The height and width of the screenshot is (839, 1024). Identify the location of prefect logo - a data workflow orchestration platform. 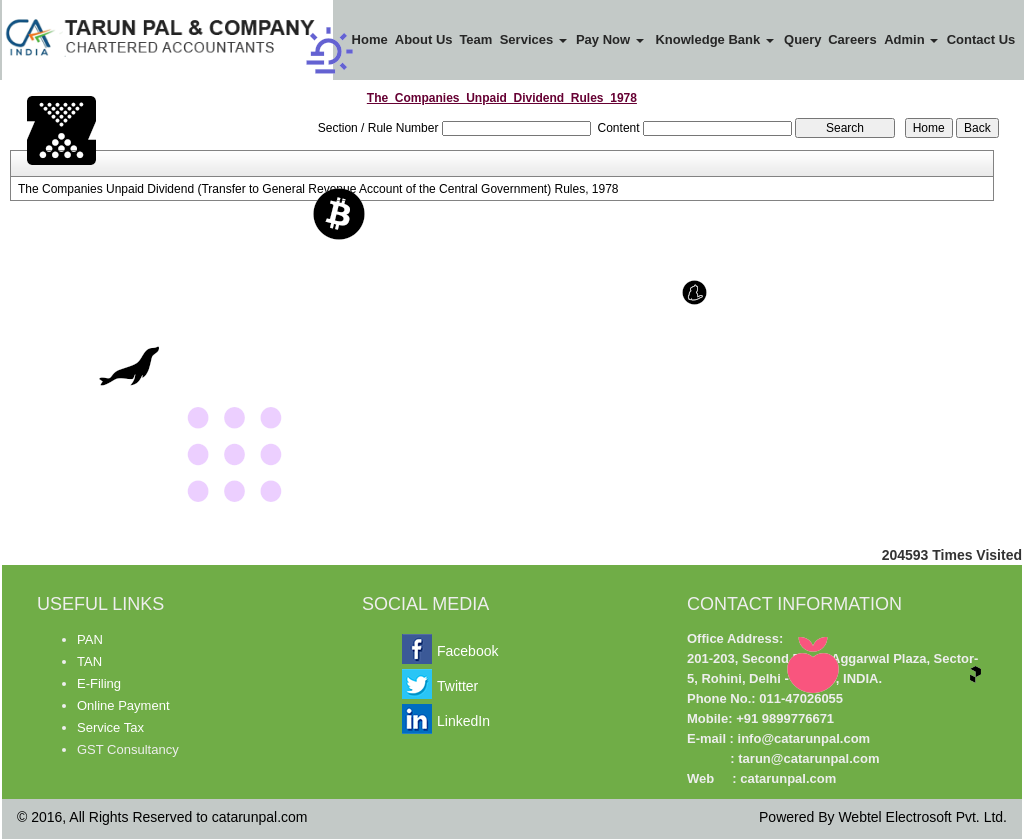
(975, 674).